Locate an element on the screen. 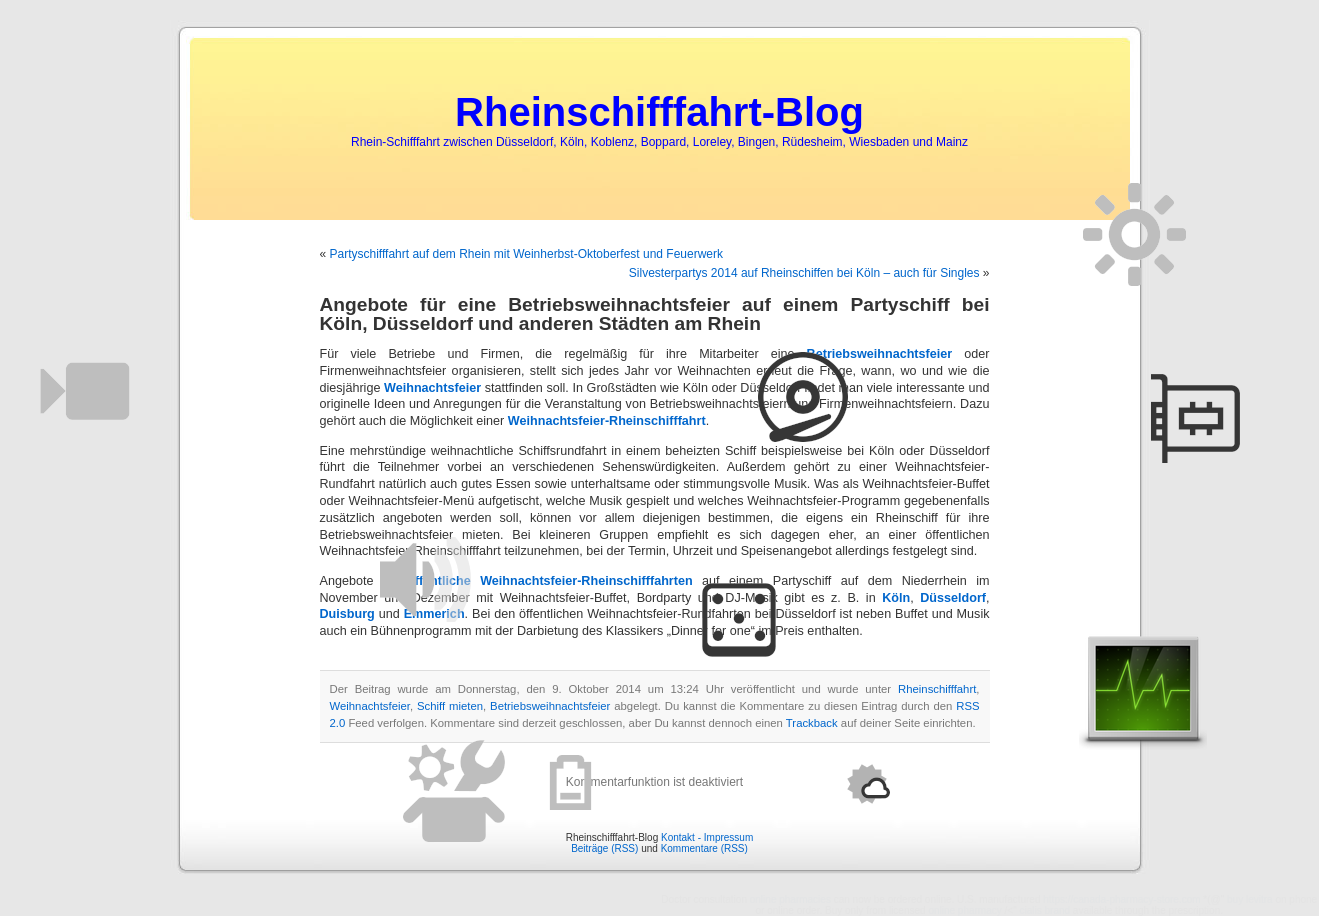 This screenshot has height=916, width=1319. open disk utility to manage storage devices is located at coordinates (803, 397).